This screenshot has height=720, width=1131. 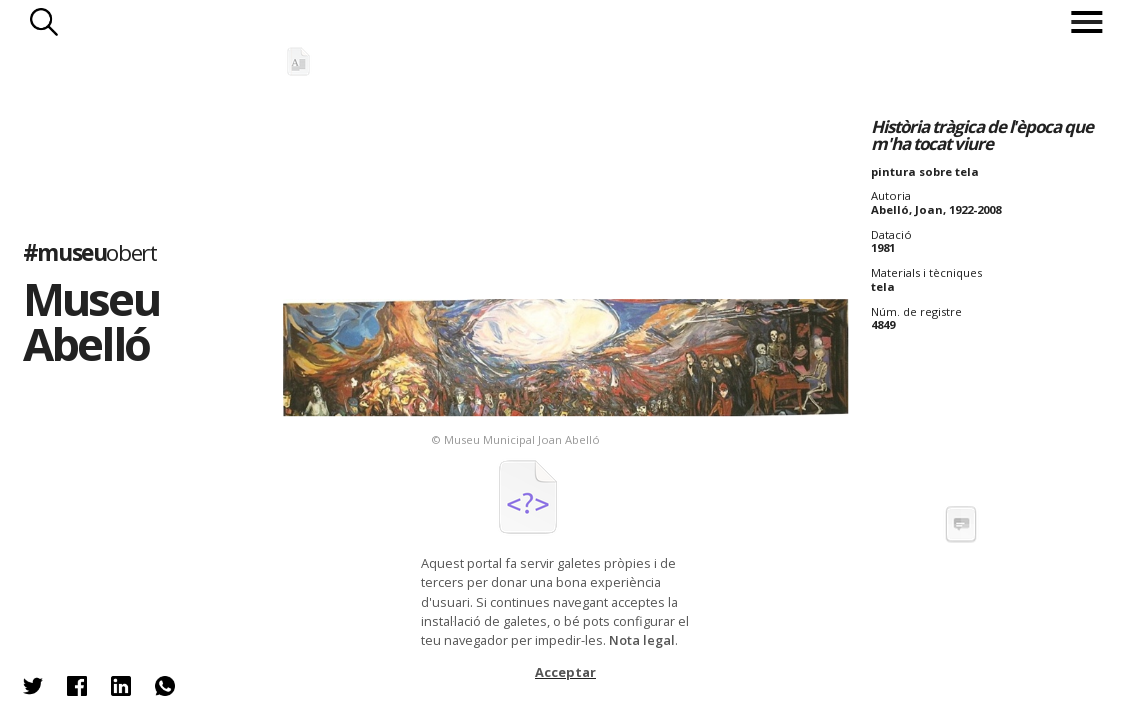 What do you see at coordinates (528, 497) in the screenshot?
I see `a php source code file` at bounding box center [528, 497].